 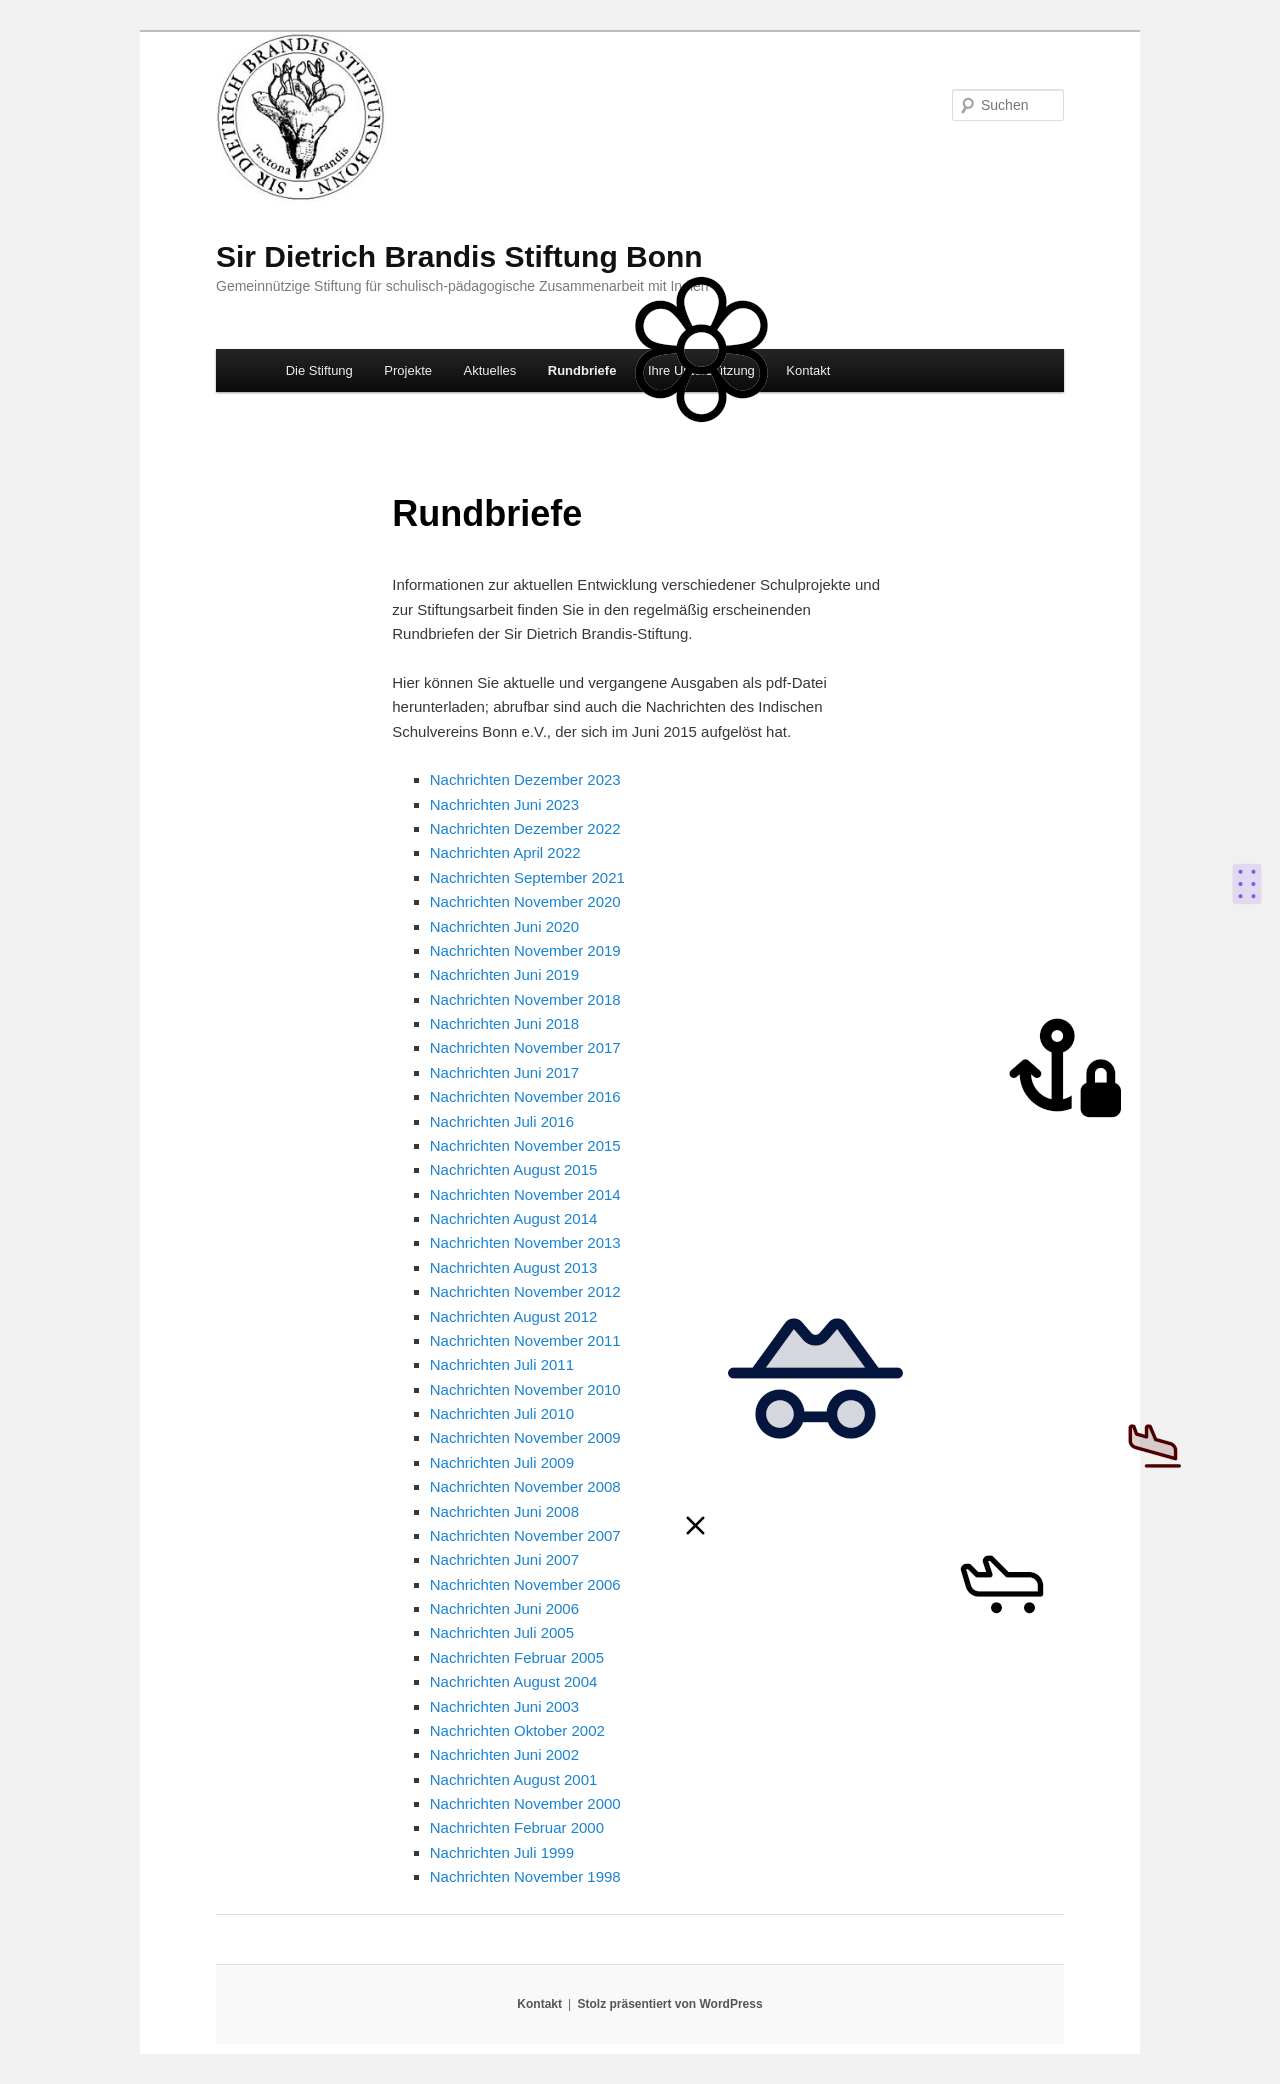 I want to click on indicates flight arrival status, so click(x=1152, y=1446).